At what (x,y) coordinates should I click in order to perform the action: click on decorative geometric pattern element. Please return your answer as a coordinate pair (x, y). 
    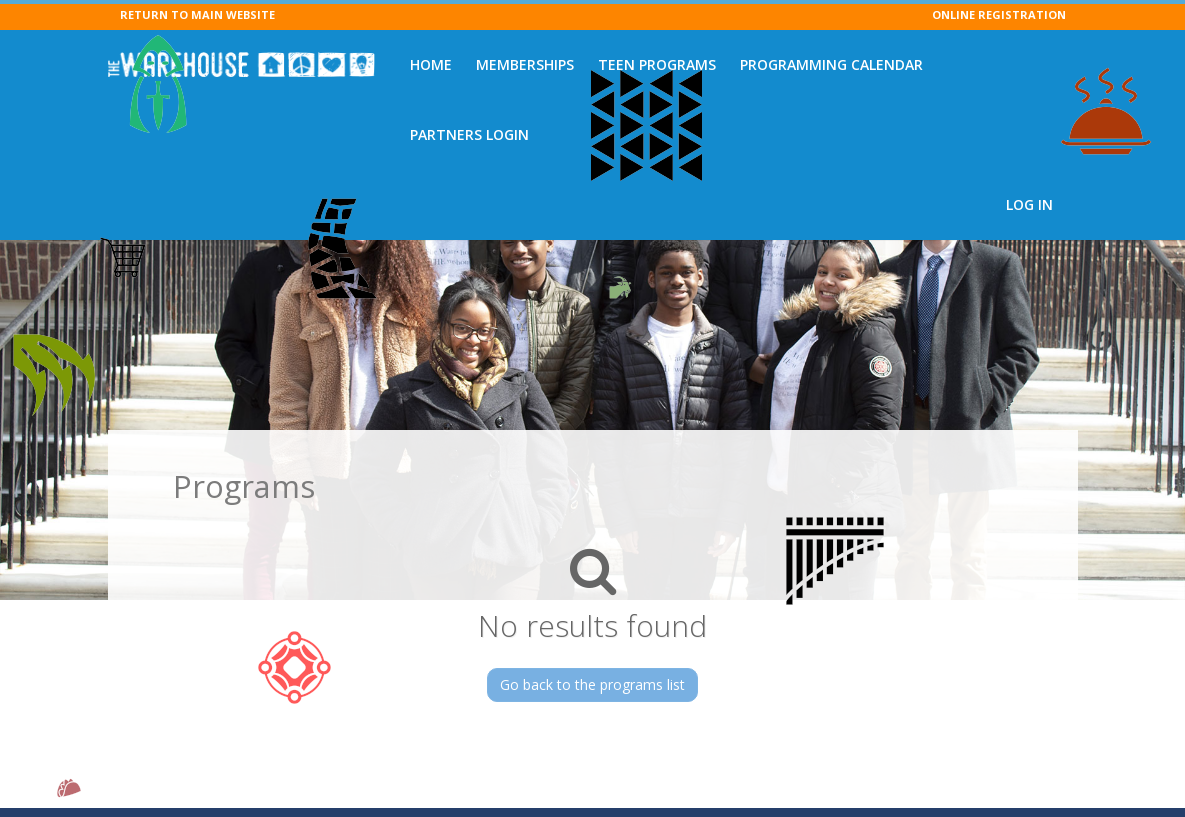
    Looking at the image, I should click on (646, 125).